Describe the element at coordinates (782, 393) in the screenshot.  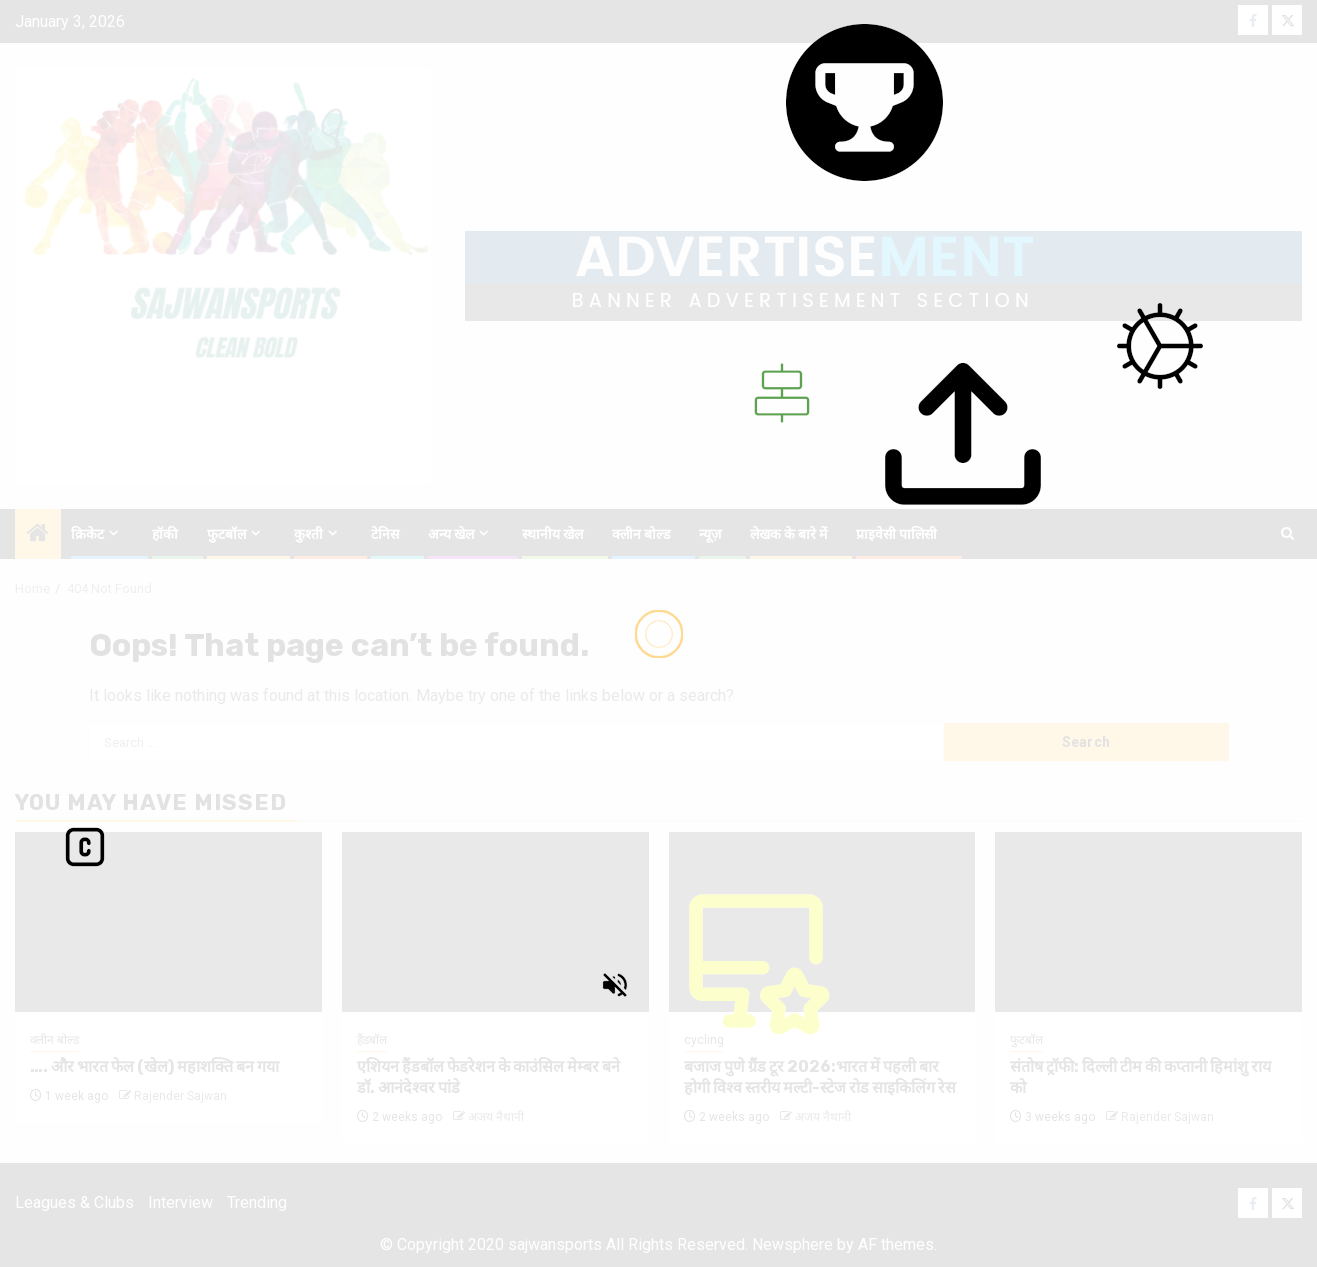
I see `align objects to horizontal center` at that location.